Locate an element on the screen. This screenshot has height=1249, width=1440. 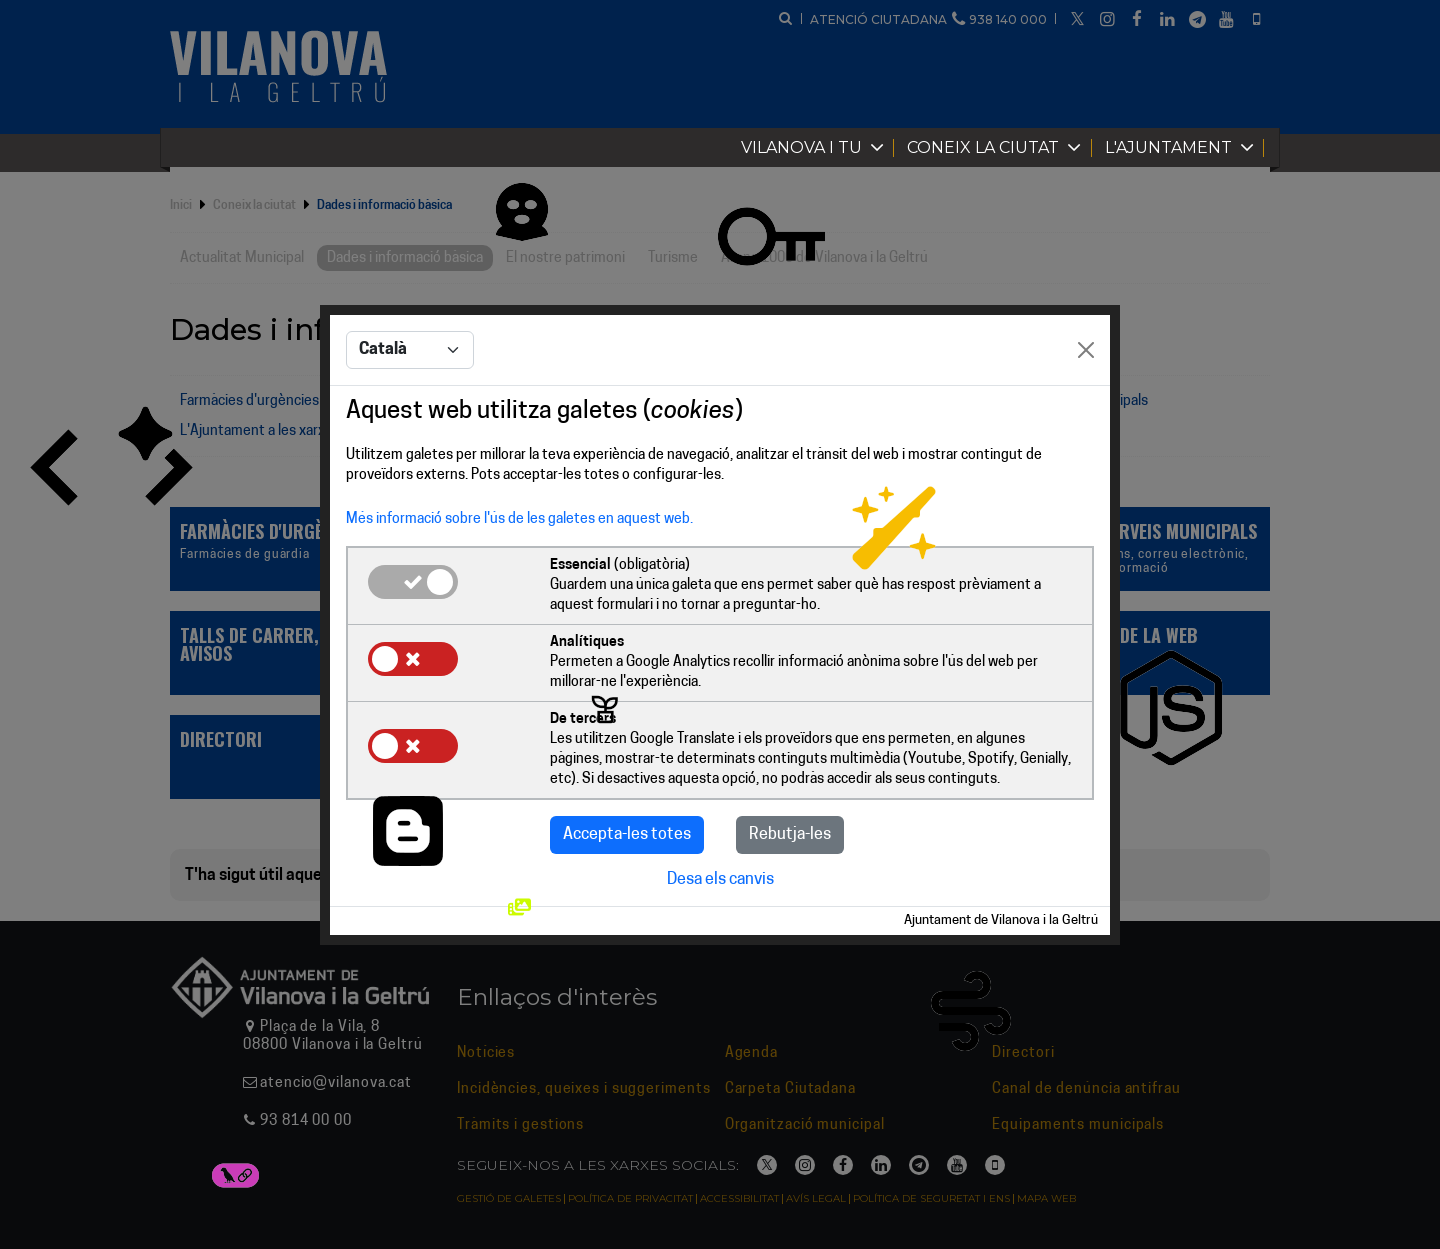
open the Blogger app is located at coordinates (408, 831).